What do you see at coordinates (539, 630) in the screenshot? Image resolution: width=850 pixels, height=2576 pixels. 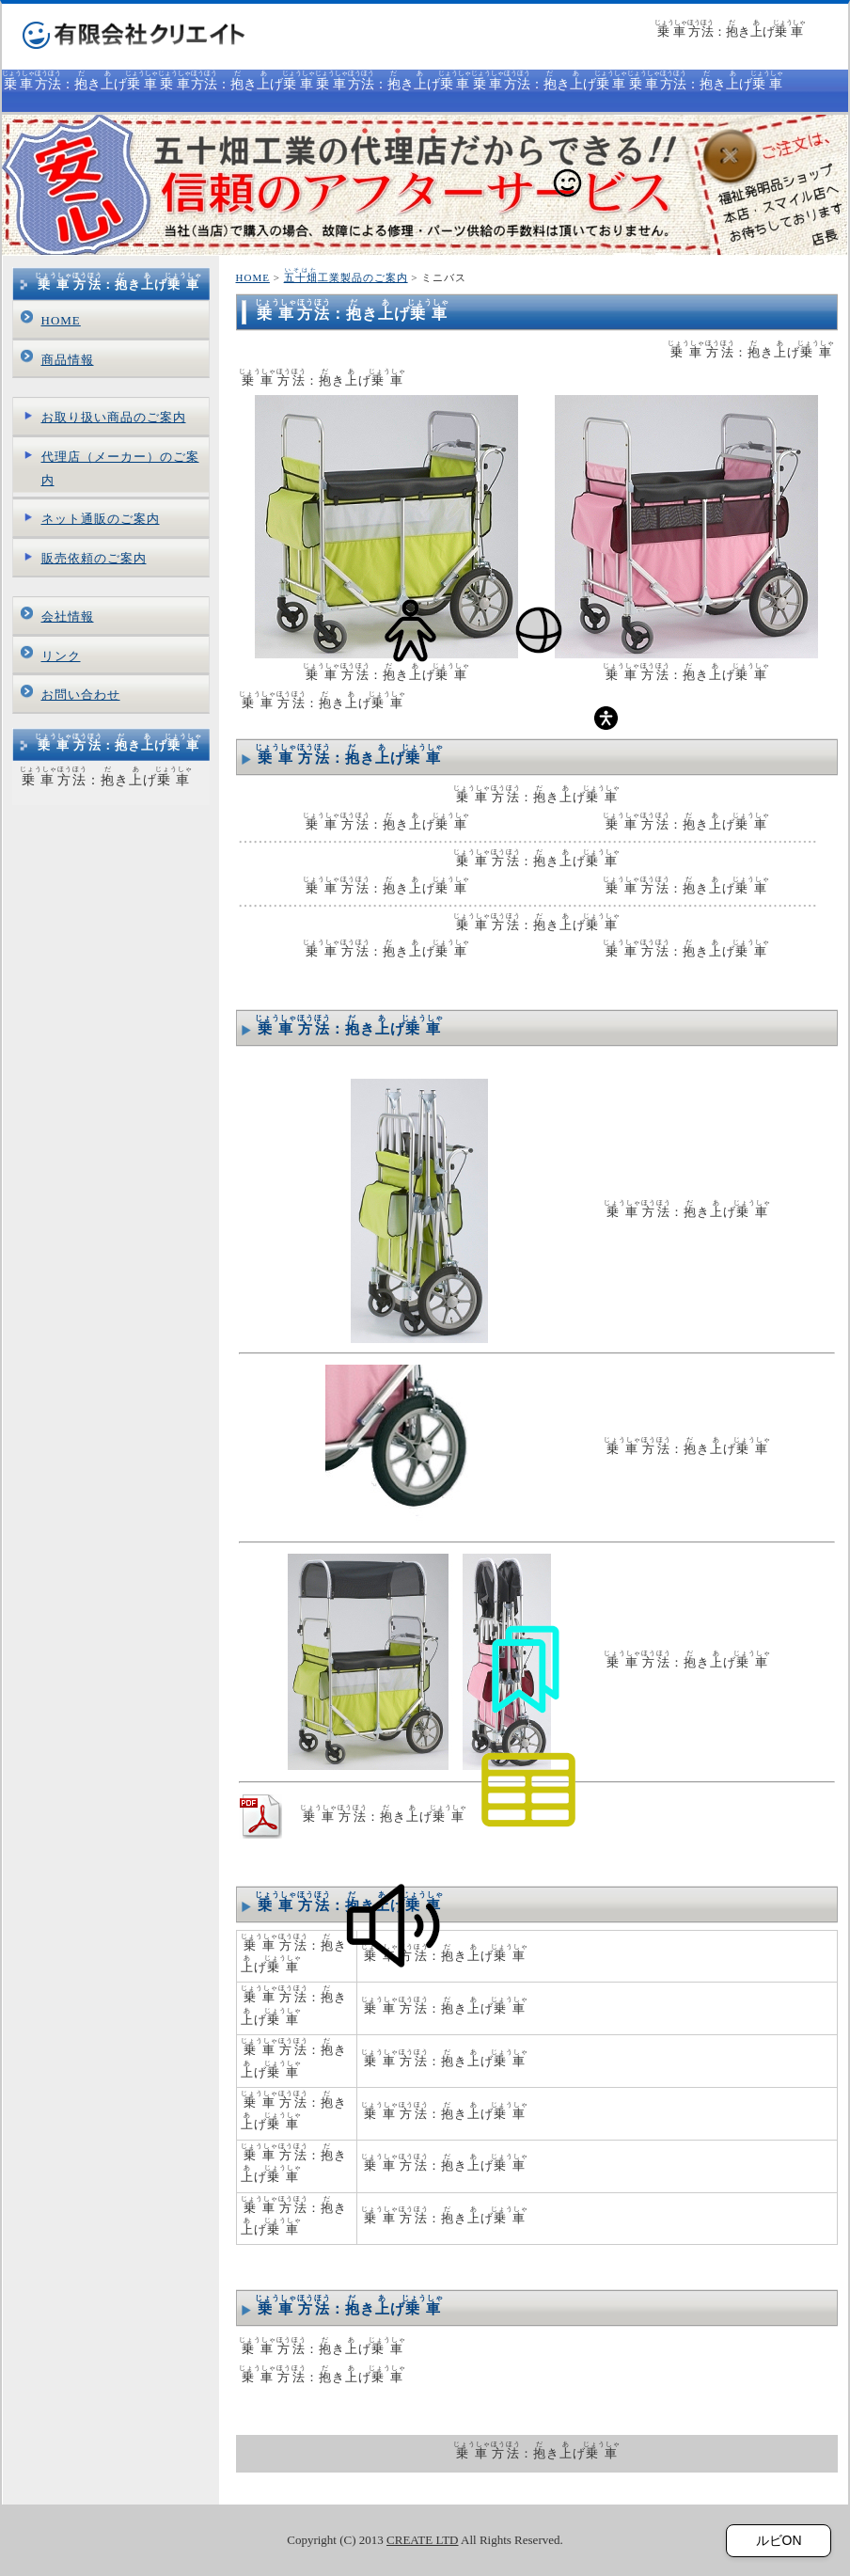 I see `access global or worldwide settings` at bounding box center [539, 630].